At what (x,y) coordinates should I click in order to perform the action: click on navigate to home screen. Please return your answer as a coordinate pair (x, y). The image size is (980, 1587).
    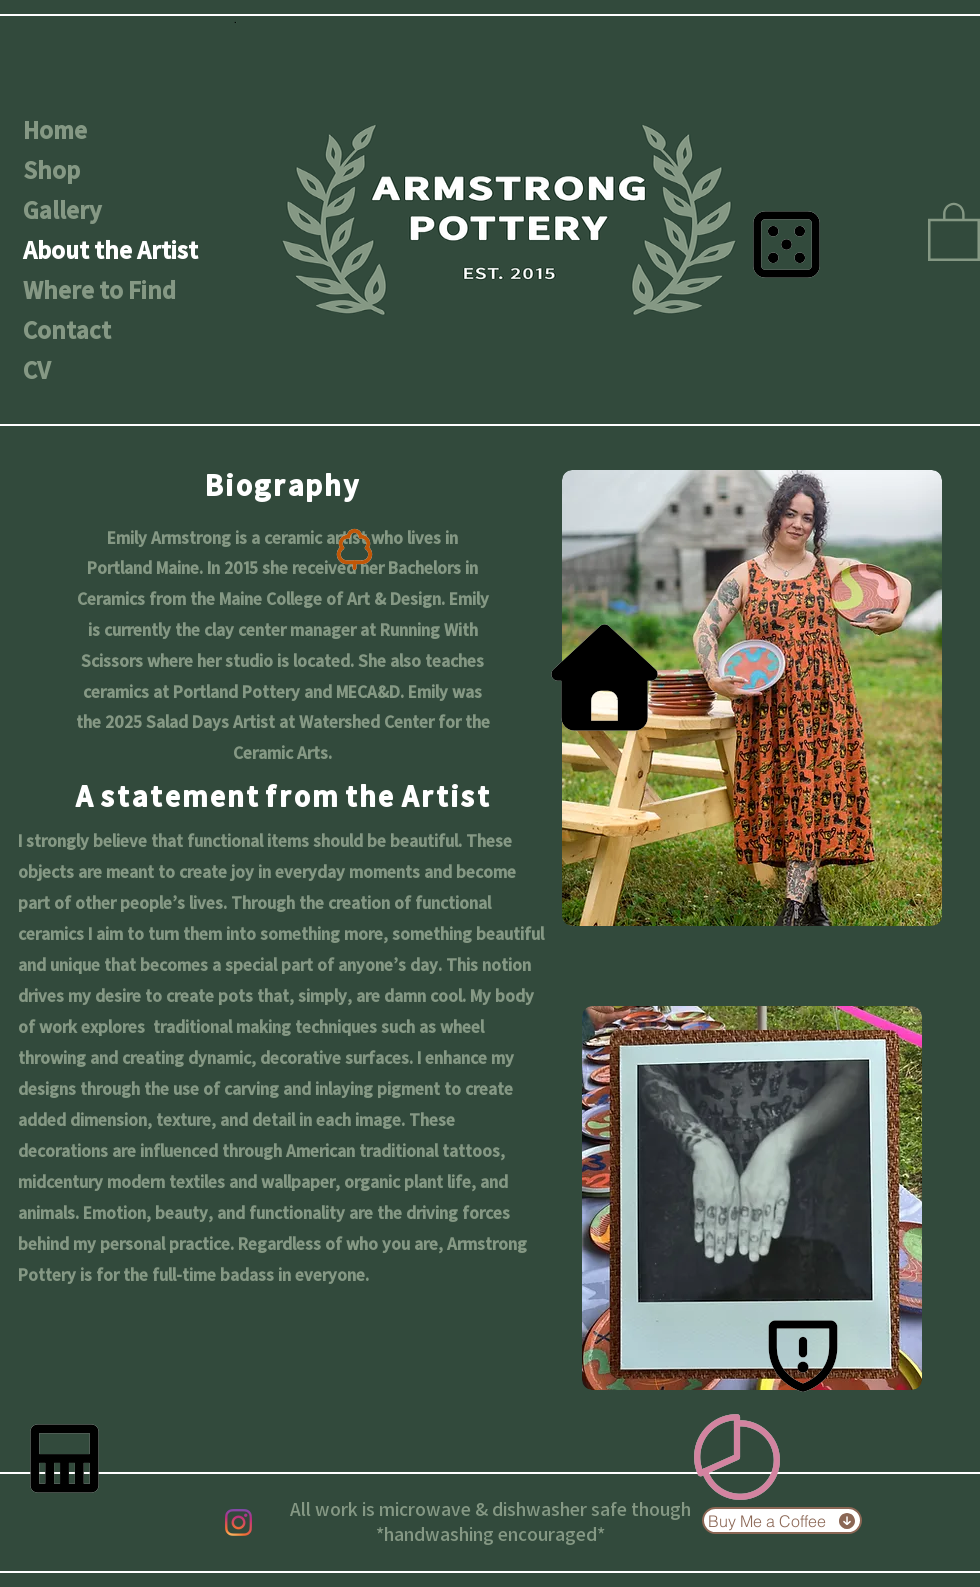
    Looking at the image, I should click on (604, 677).